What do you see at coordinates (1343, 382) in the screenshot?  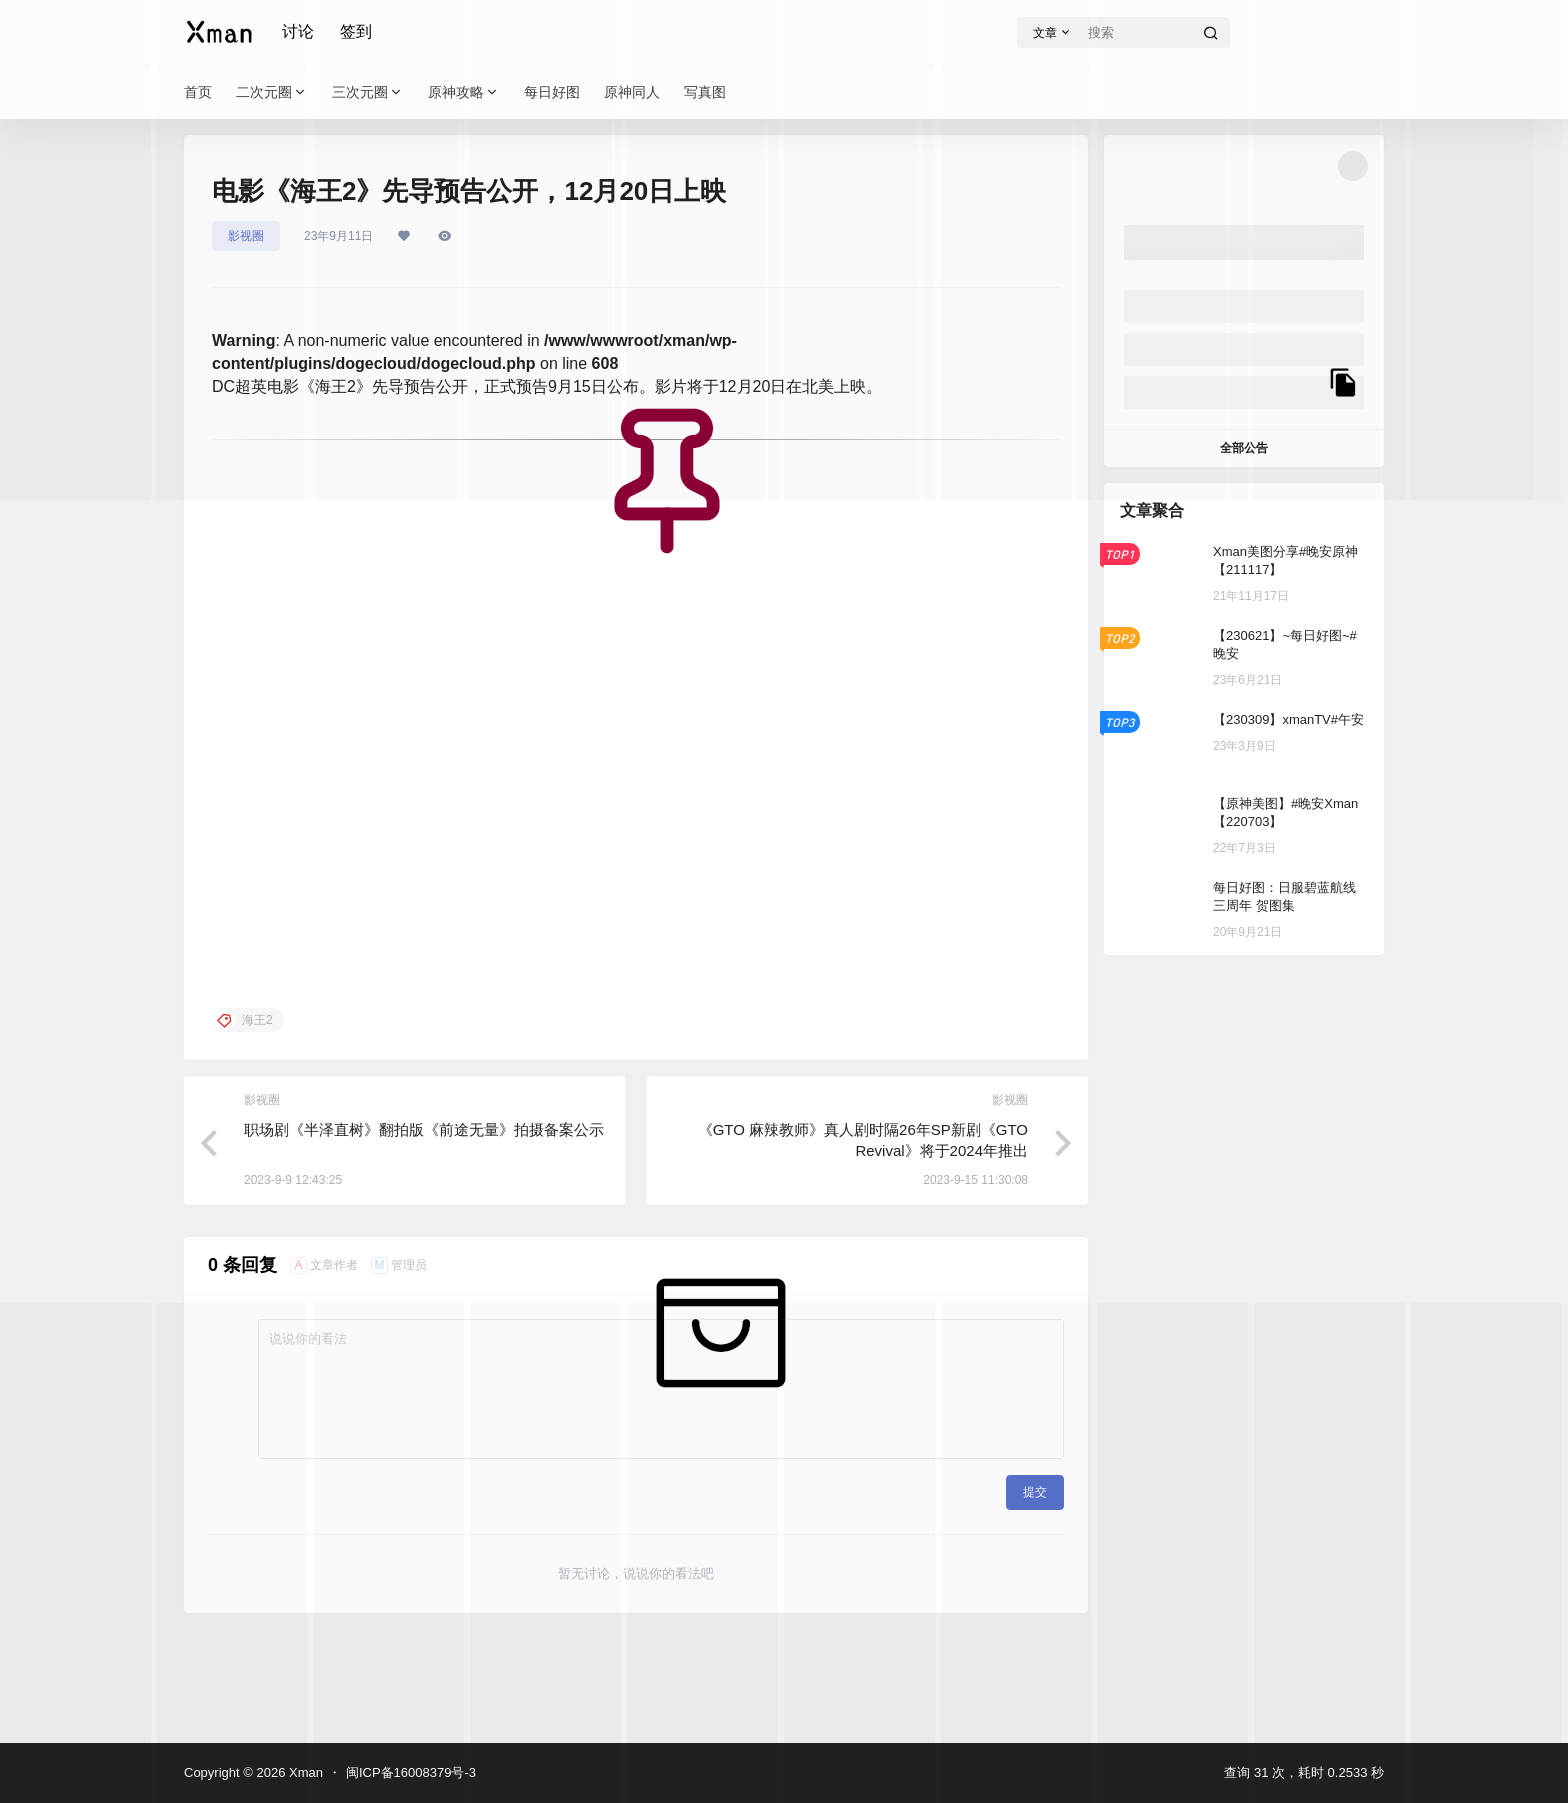 I see `copy file to clipboard` at bounding box center [1343, 382].